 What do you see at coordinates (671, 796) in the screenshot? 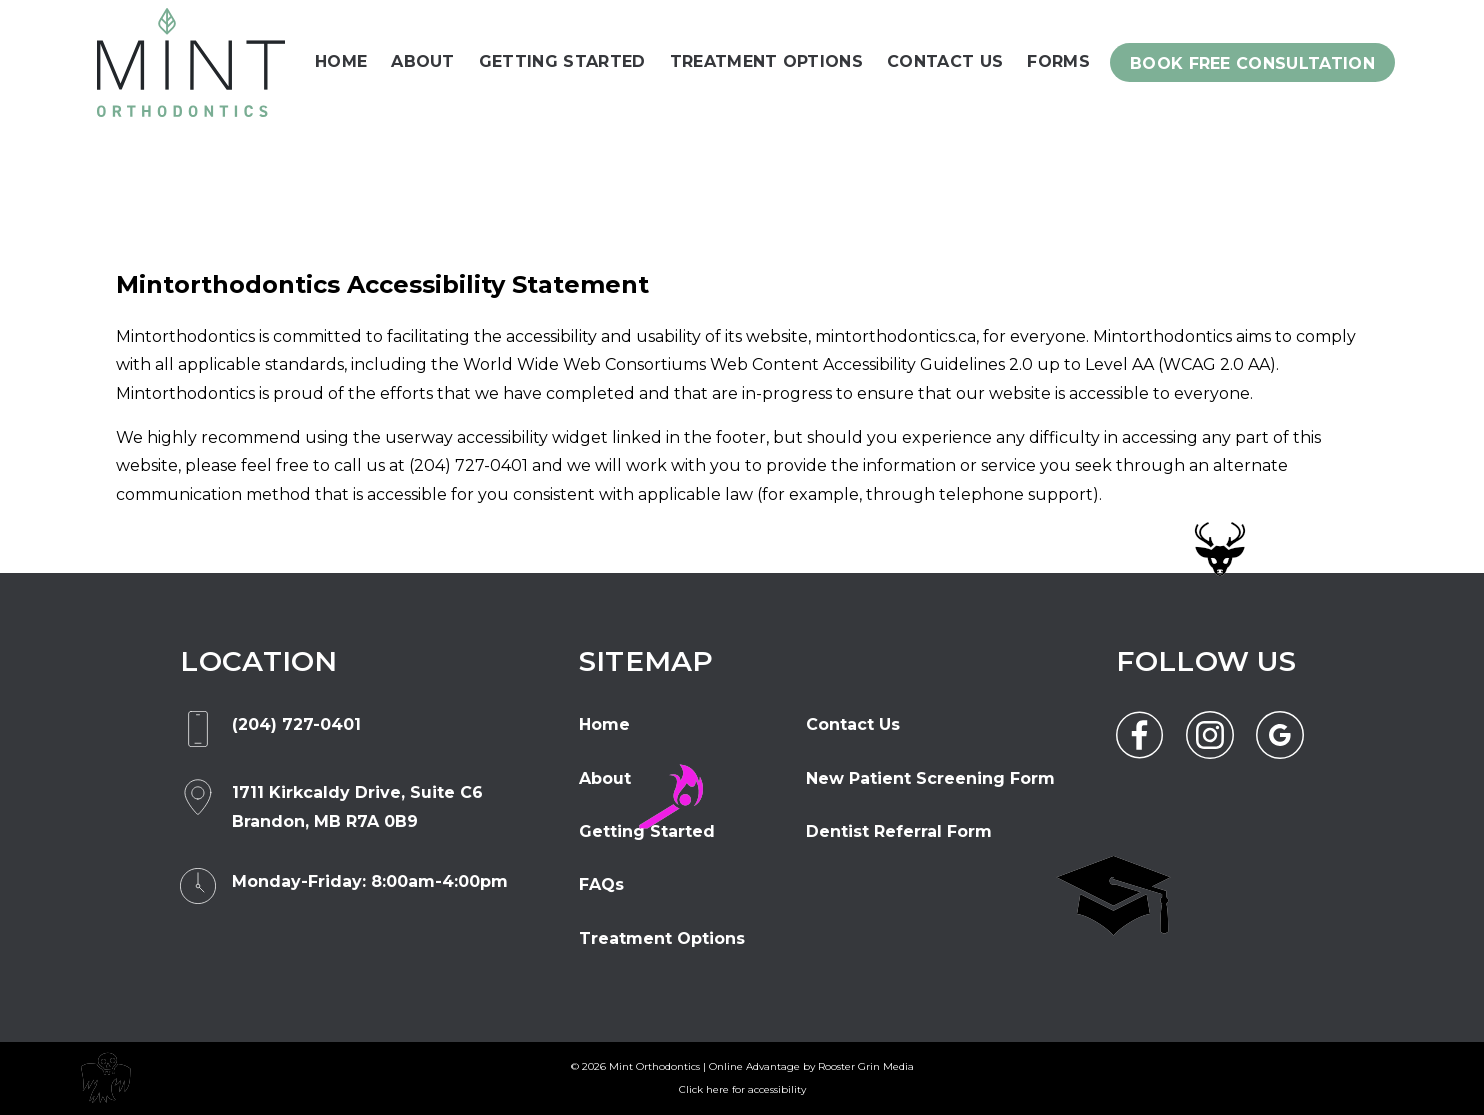
I see `ignite or start a fire feature` at bounding box center [671, 796].